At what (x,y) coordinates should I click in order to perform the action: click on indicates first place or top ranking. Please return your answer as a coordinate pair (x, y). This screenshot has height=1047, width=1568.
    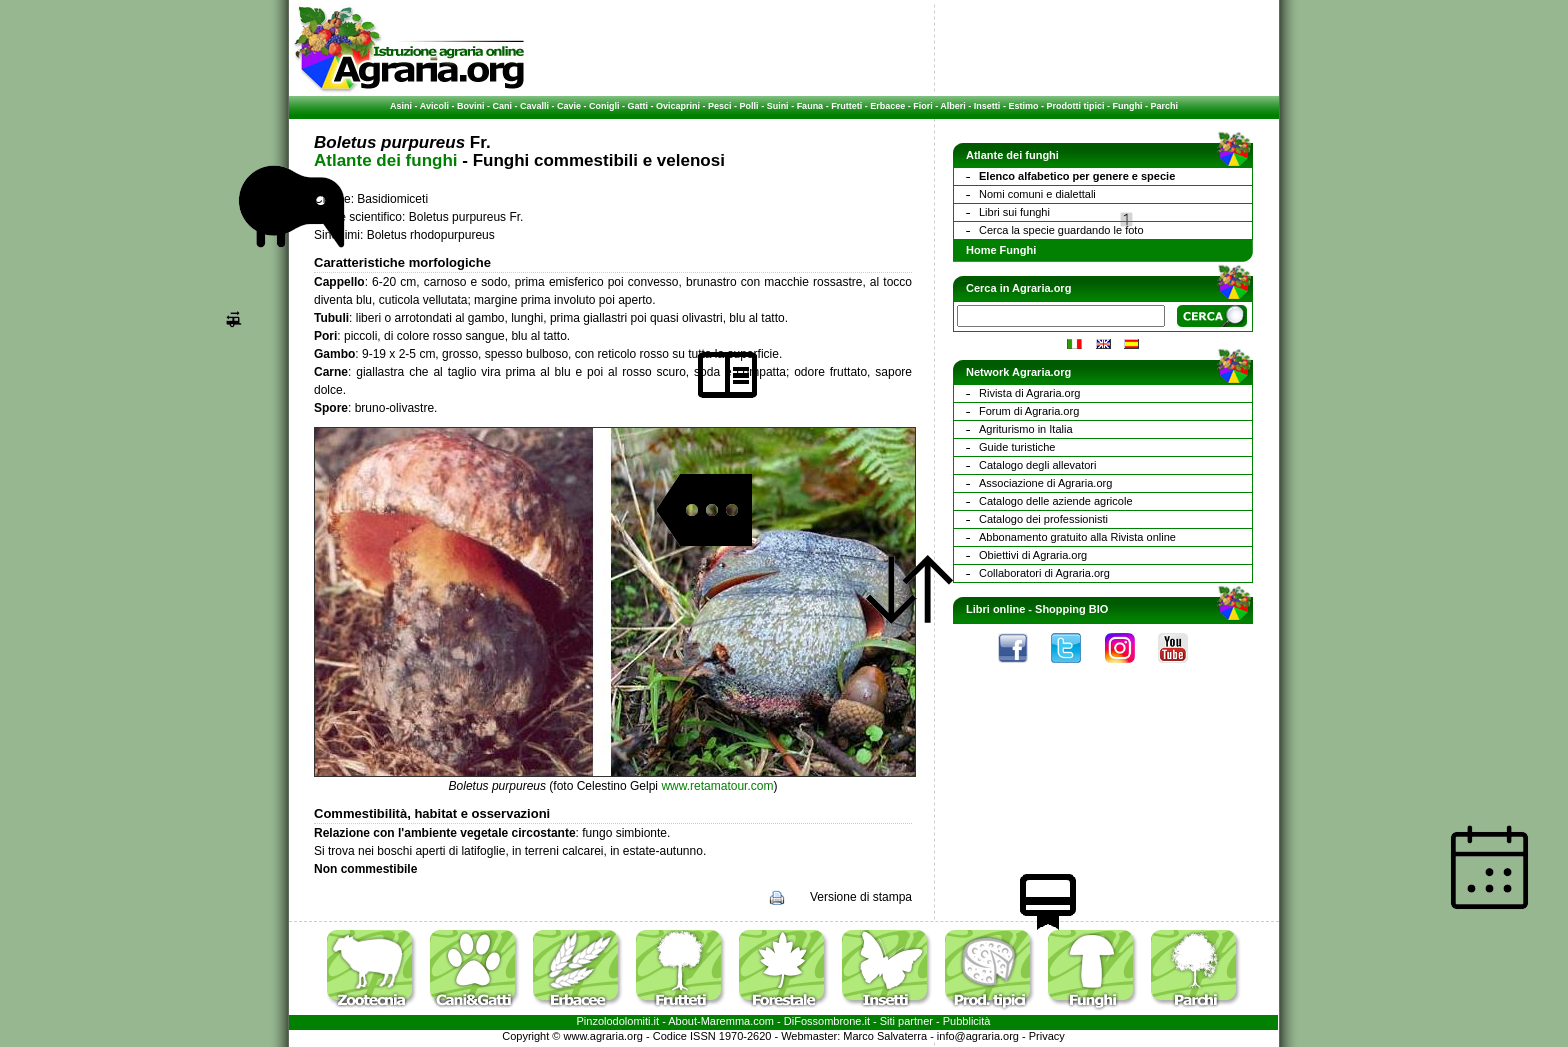
    Looking at the image, I should click on (1126, 219).